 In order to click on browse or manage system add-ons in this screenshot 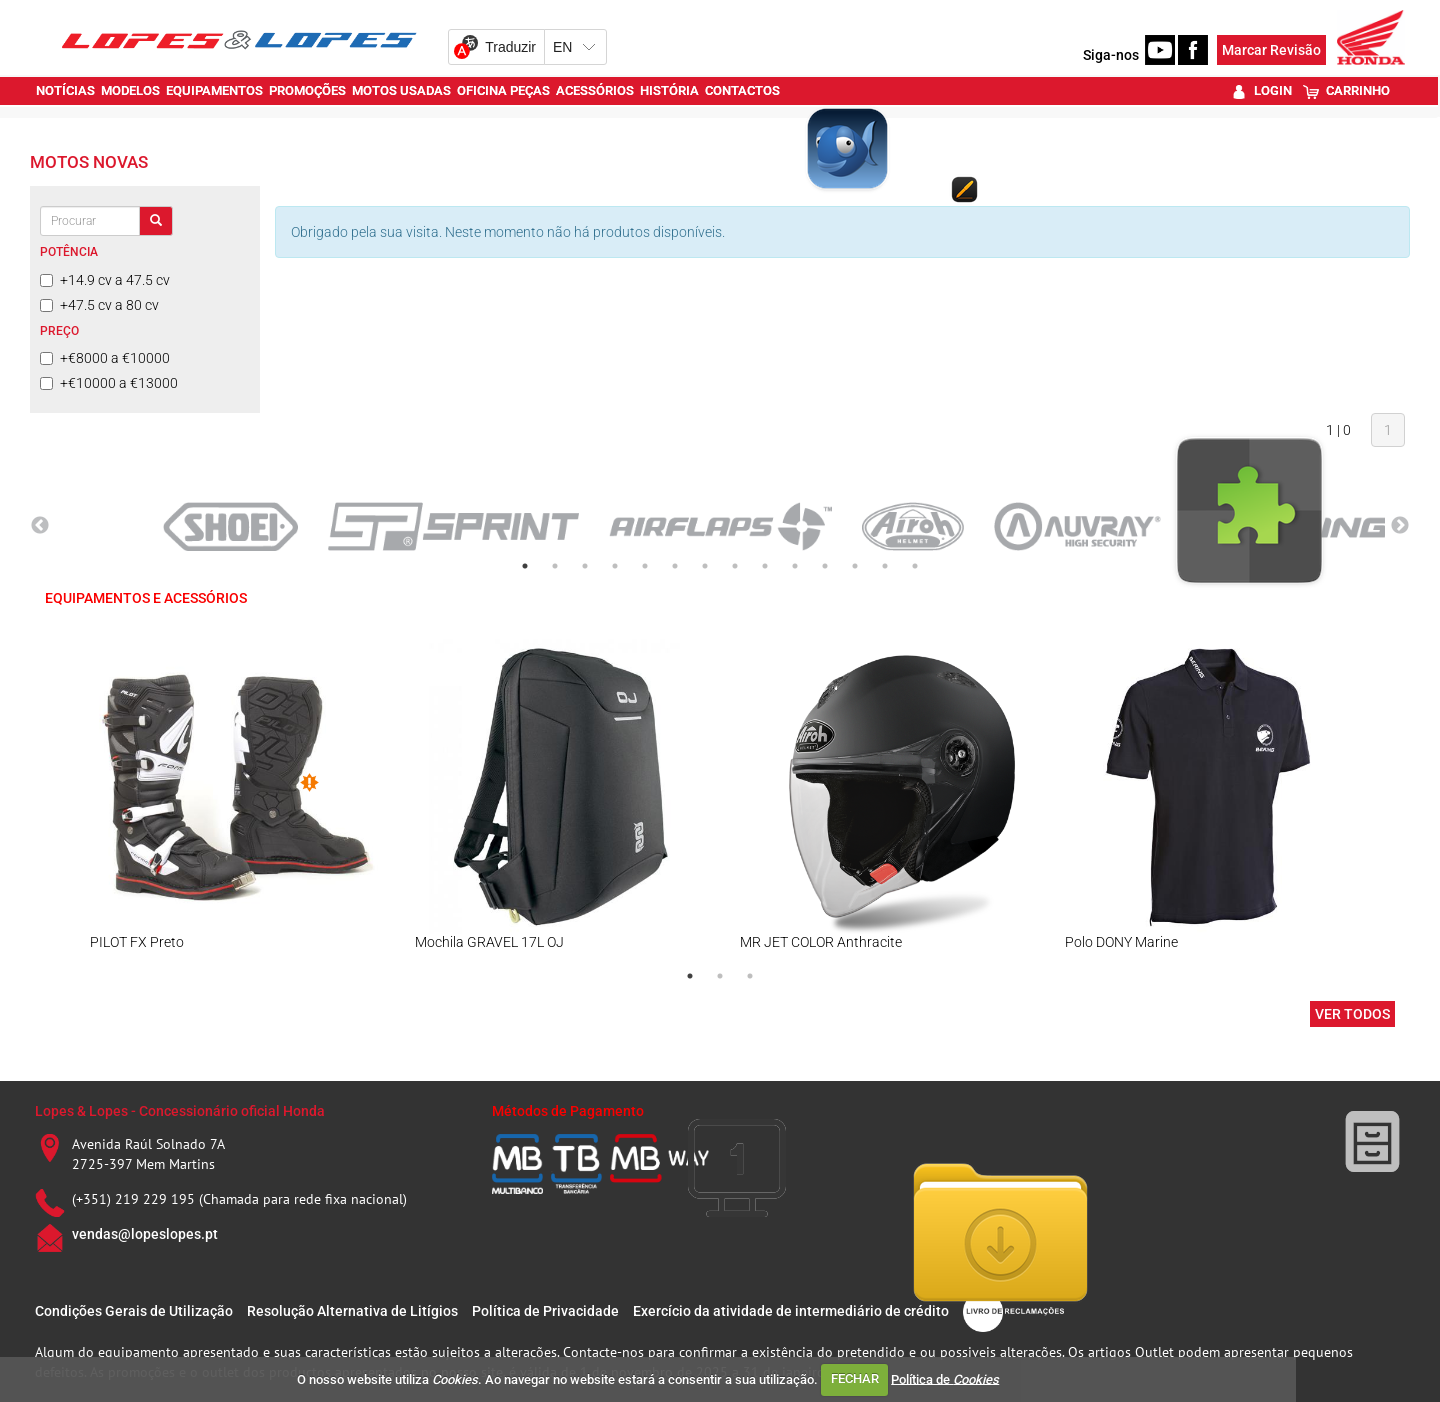, I will do `click(1249, 510)`.